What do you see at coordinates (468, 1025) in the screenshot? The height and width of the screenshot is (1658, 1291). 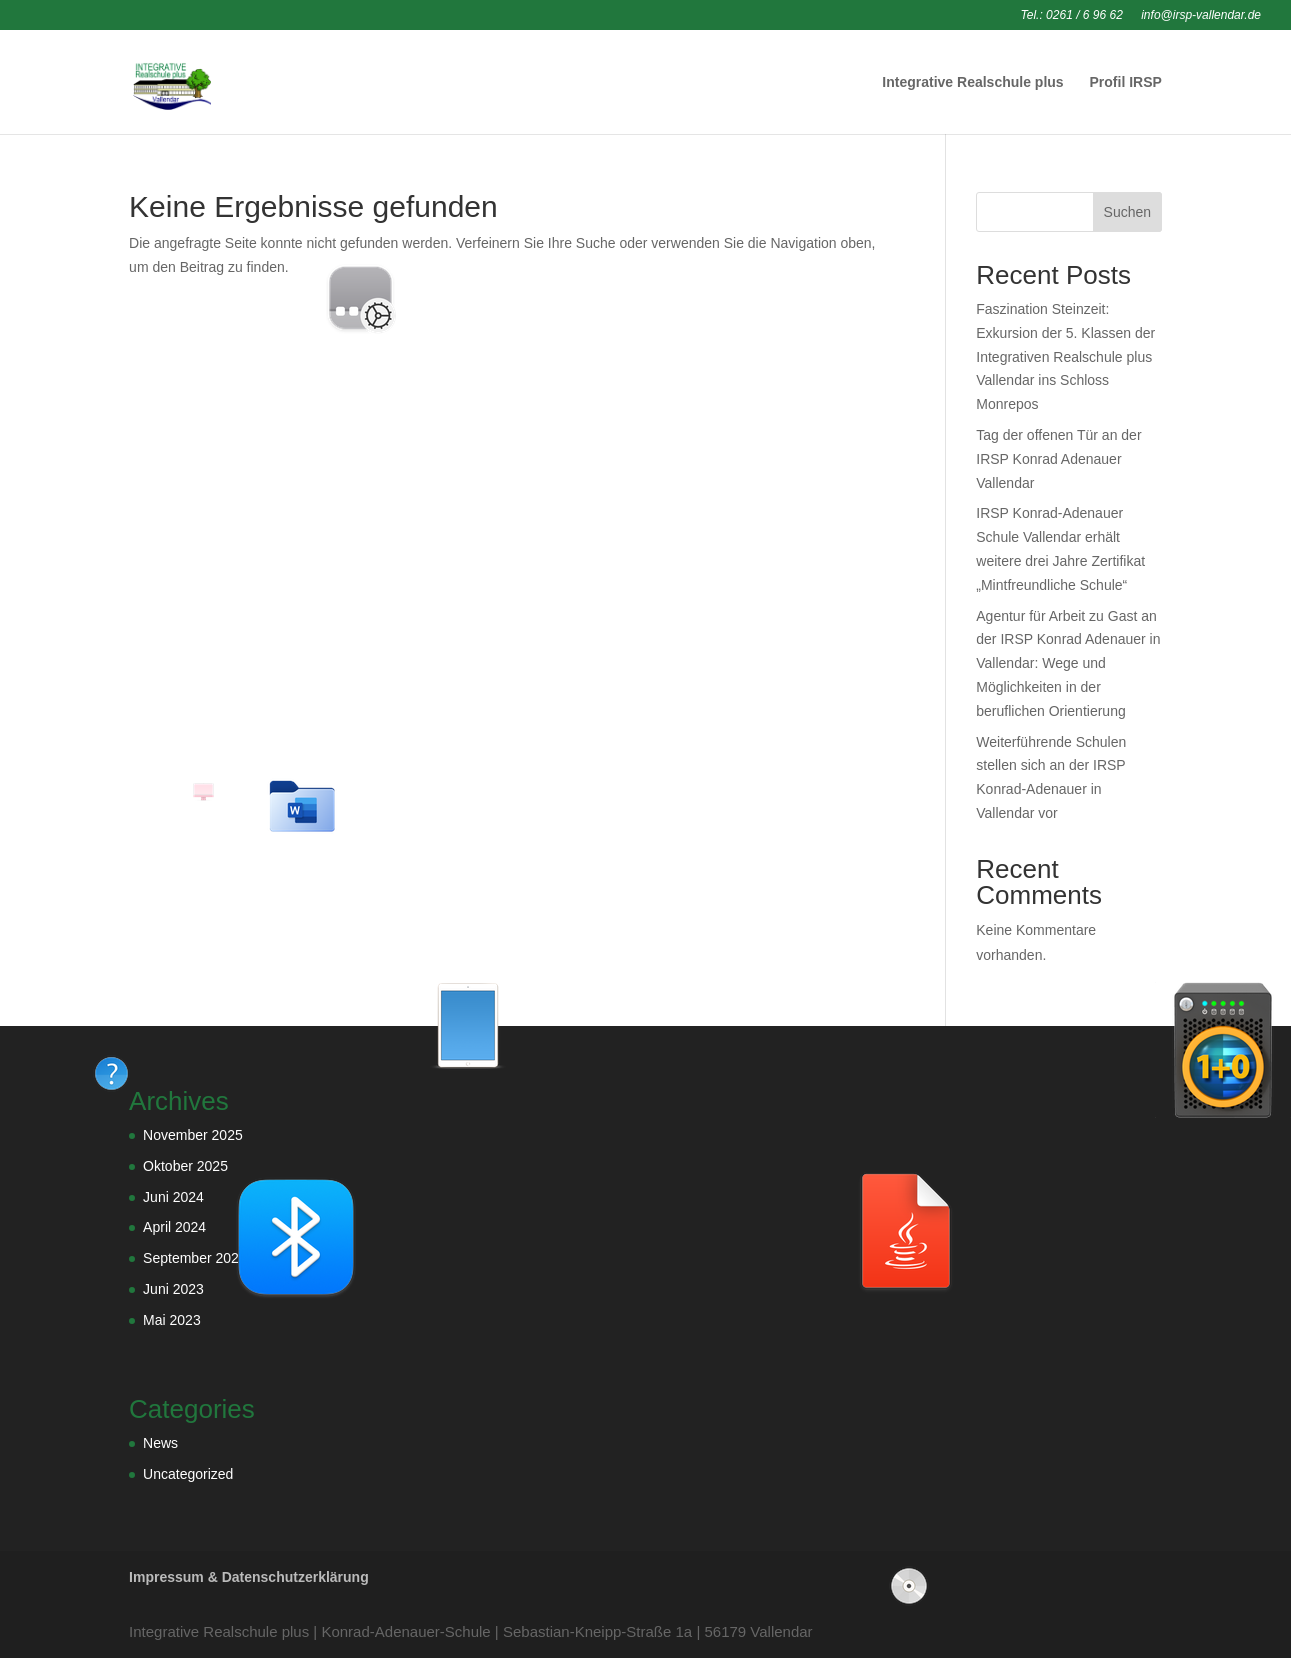 I see `indicates a connected iPad Air 2 device` at bounding box center [468, 1025].